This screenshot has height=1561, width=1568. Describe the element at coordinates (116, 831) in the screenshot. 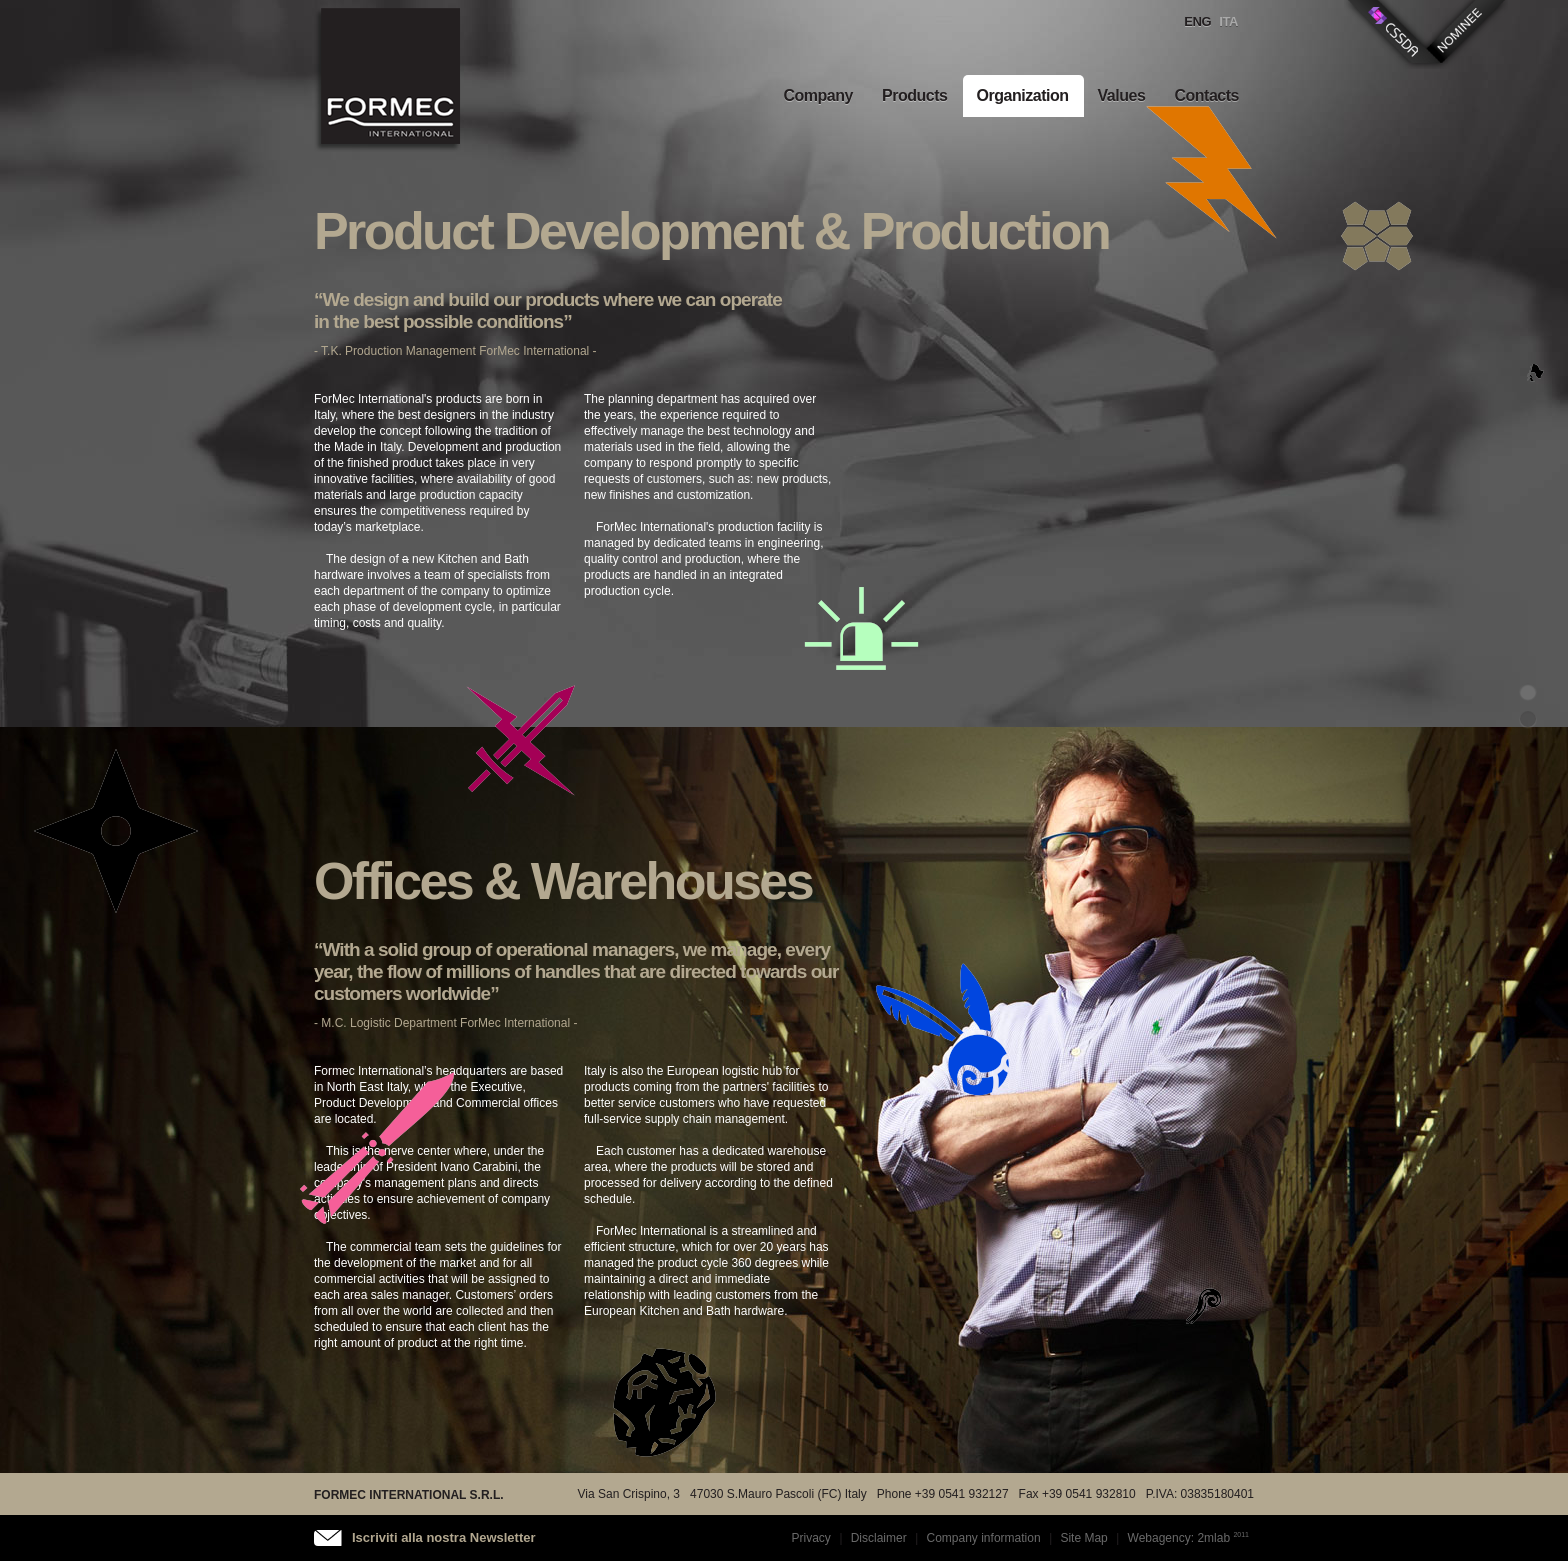

I see `throwing star weapon in a game inventory` at that location.